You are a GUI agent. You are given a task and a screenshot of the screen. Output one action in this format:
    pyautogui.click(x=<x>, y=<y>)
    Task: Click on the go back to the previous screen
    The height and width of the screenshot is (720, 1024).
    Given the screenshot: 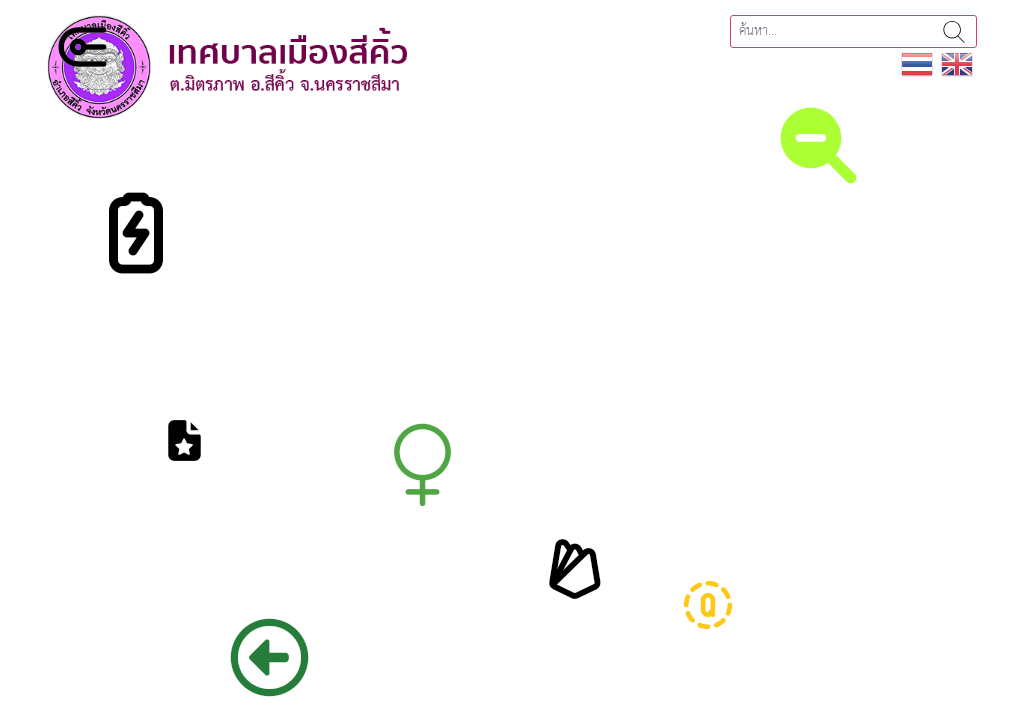 What is the action you would take?
    pyautogui.click(x=269, y=657)
    